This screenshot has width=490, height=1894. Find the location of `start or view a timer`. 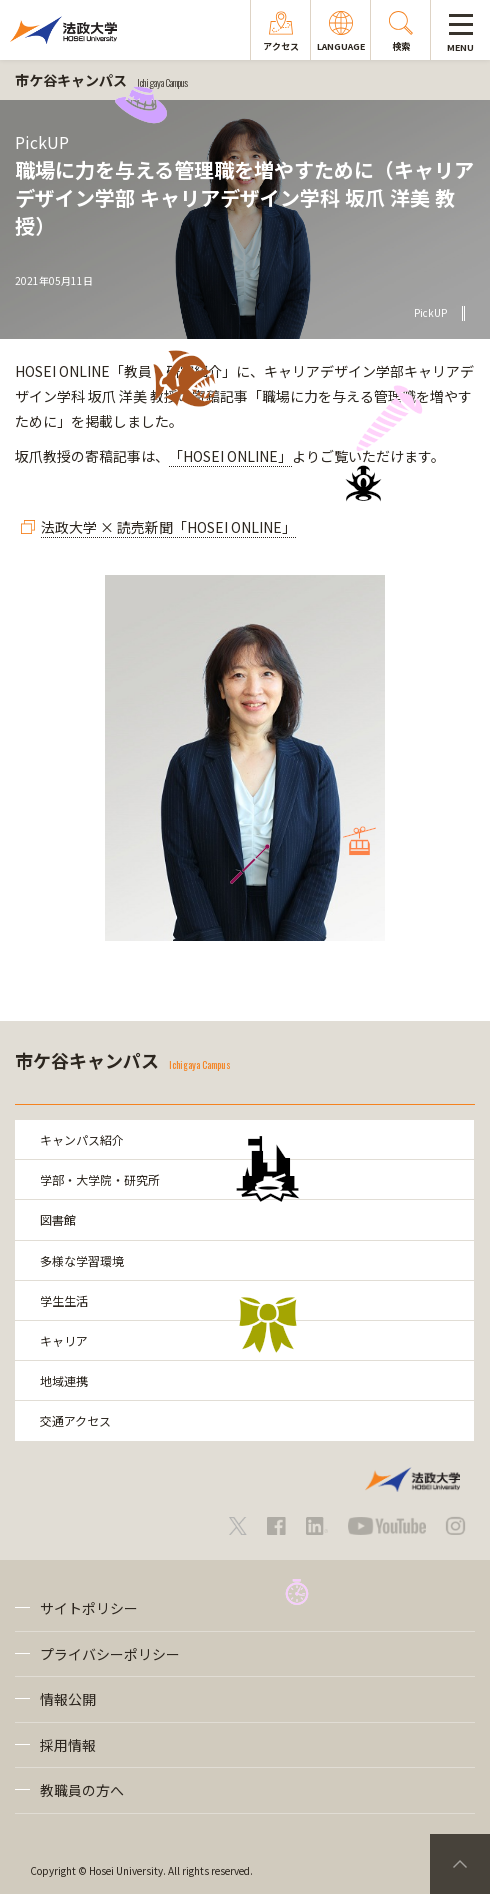

start or view a timer is located at coordinates (297, 1592).